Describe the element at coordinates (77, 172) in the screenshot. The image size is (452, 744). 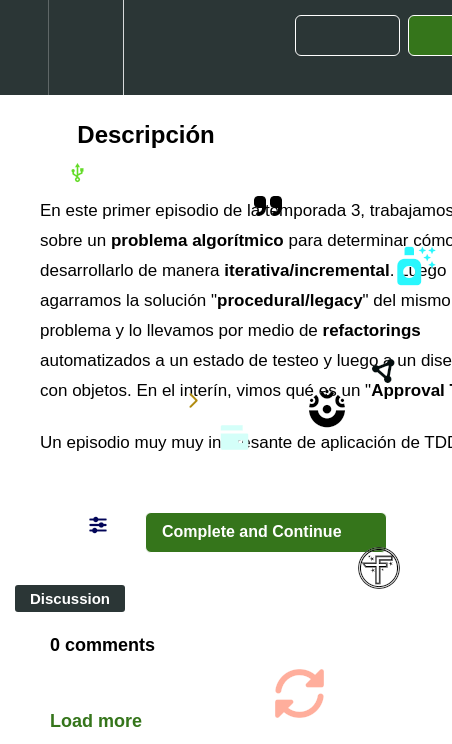
I see `connect a USB device` at that location.